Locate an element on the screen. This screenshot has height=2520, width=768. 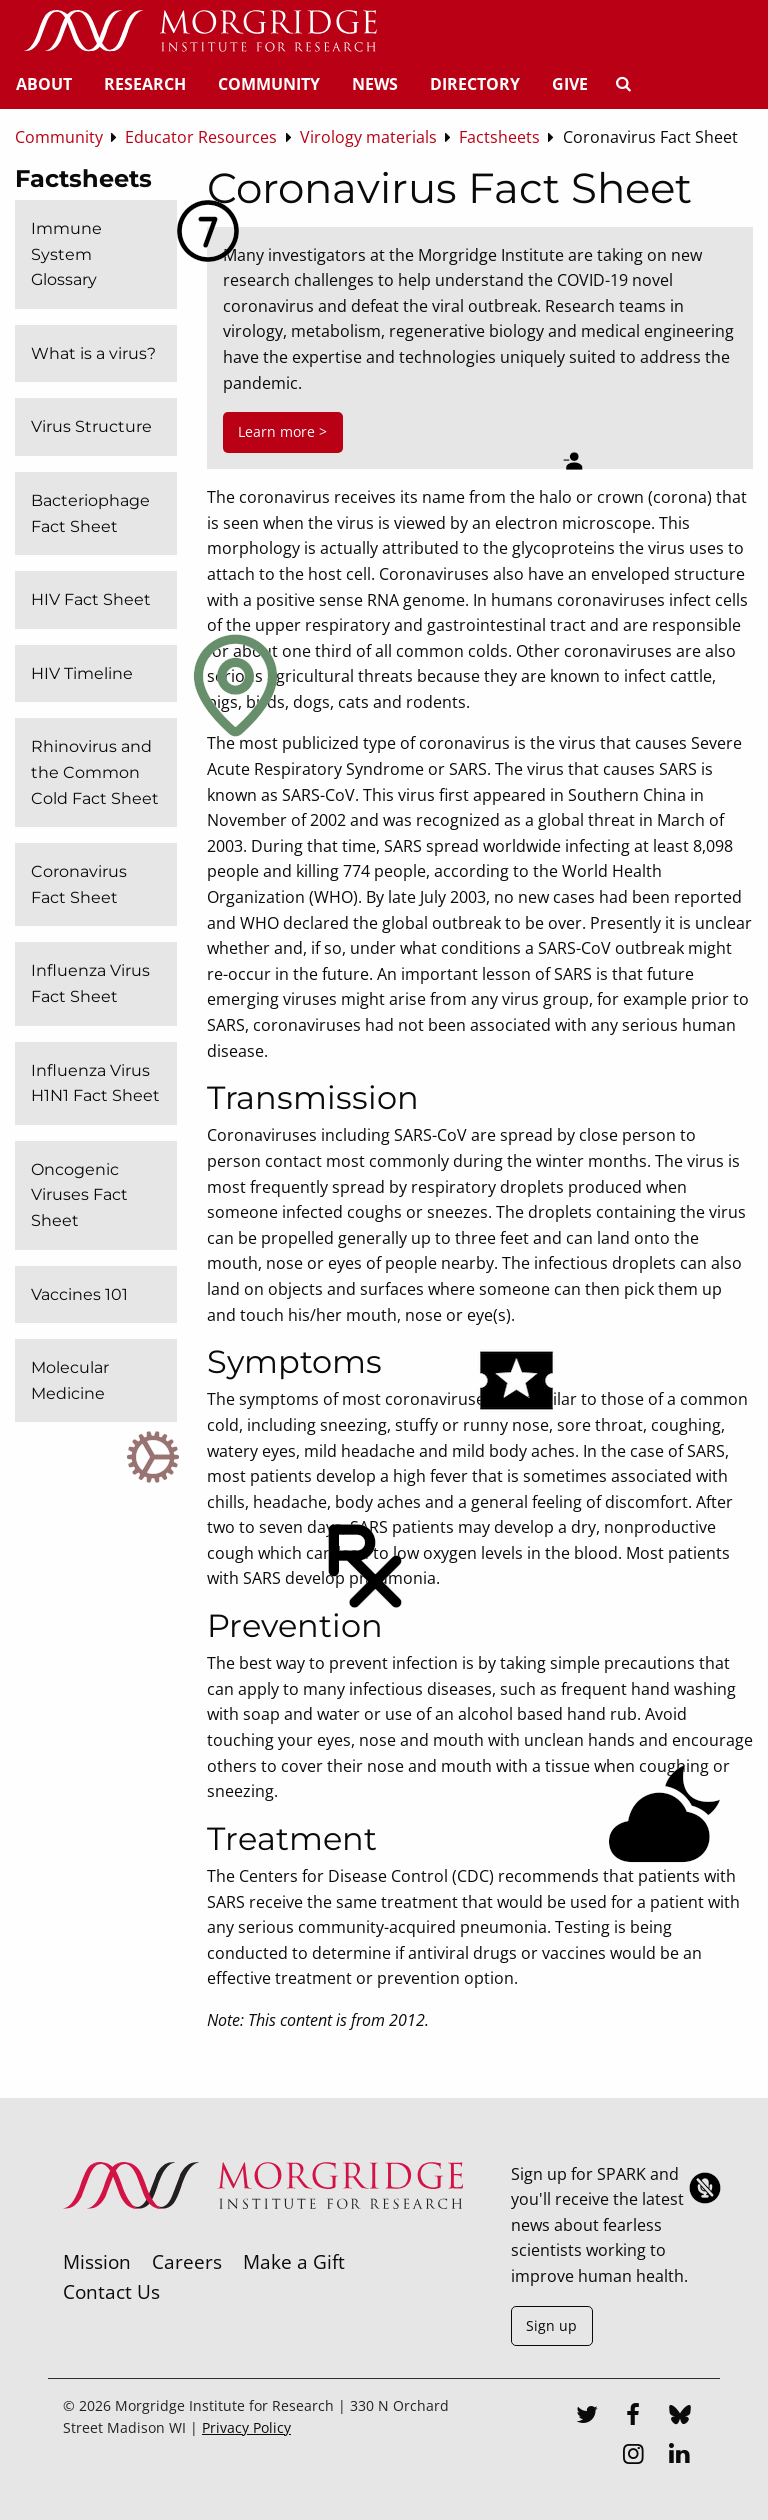
view prescription details is located at coordinates (365, 1566).